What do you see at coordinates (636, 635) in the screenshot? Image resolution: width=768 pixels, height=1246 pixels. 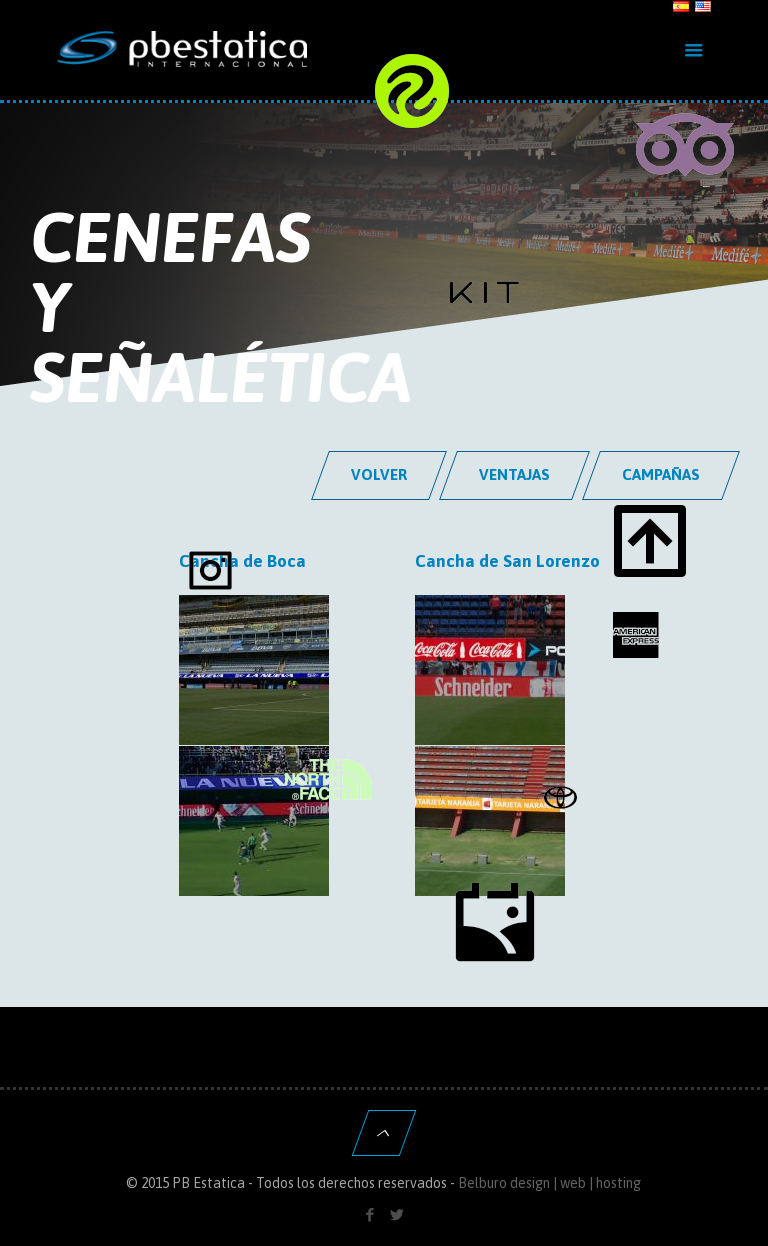 I see `pay with American Express` at bounding box center [636, 635].